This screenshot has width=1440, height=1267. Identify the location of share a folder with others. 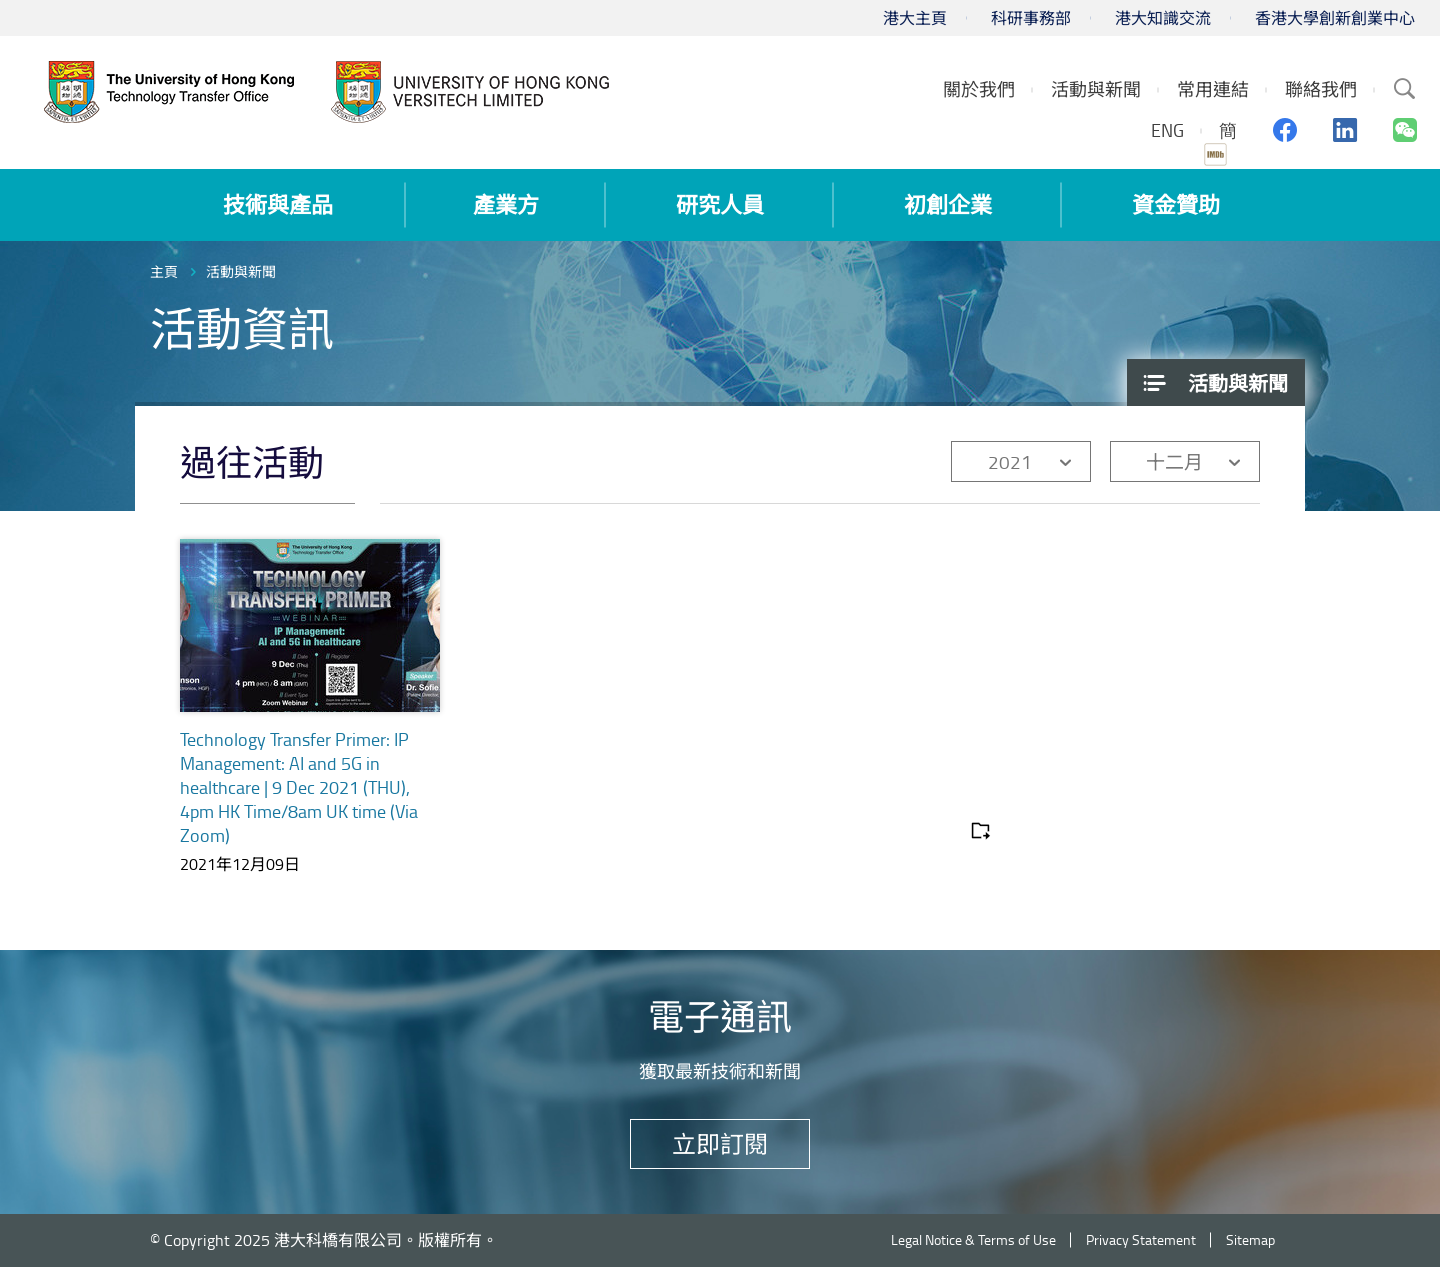
(980, 830).